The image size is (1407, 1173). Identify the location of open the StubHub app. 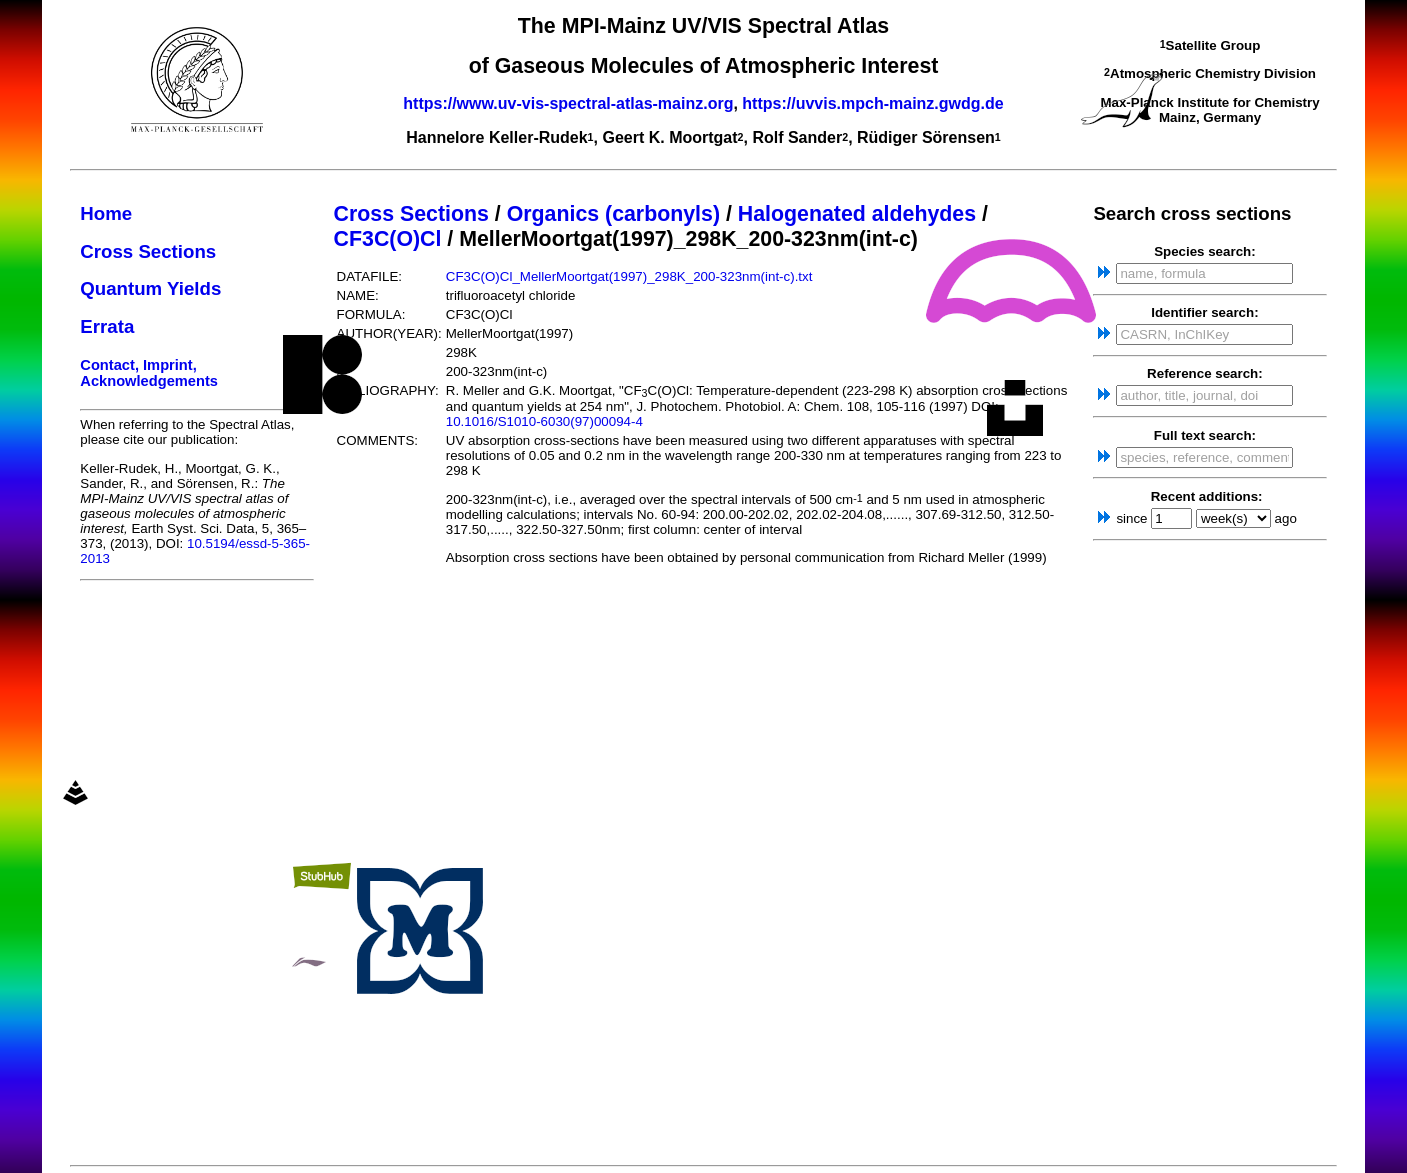
(322, 876).